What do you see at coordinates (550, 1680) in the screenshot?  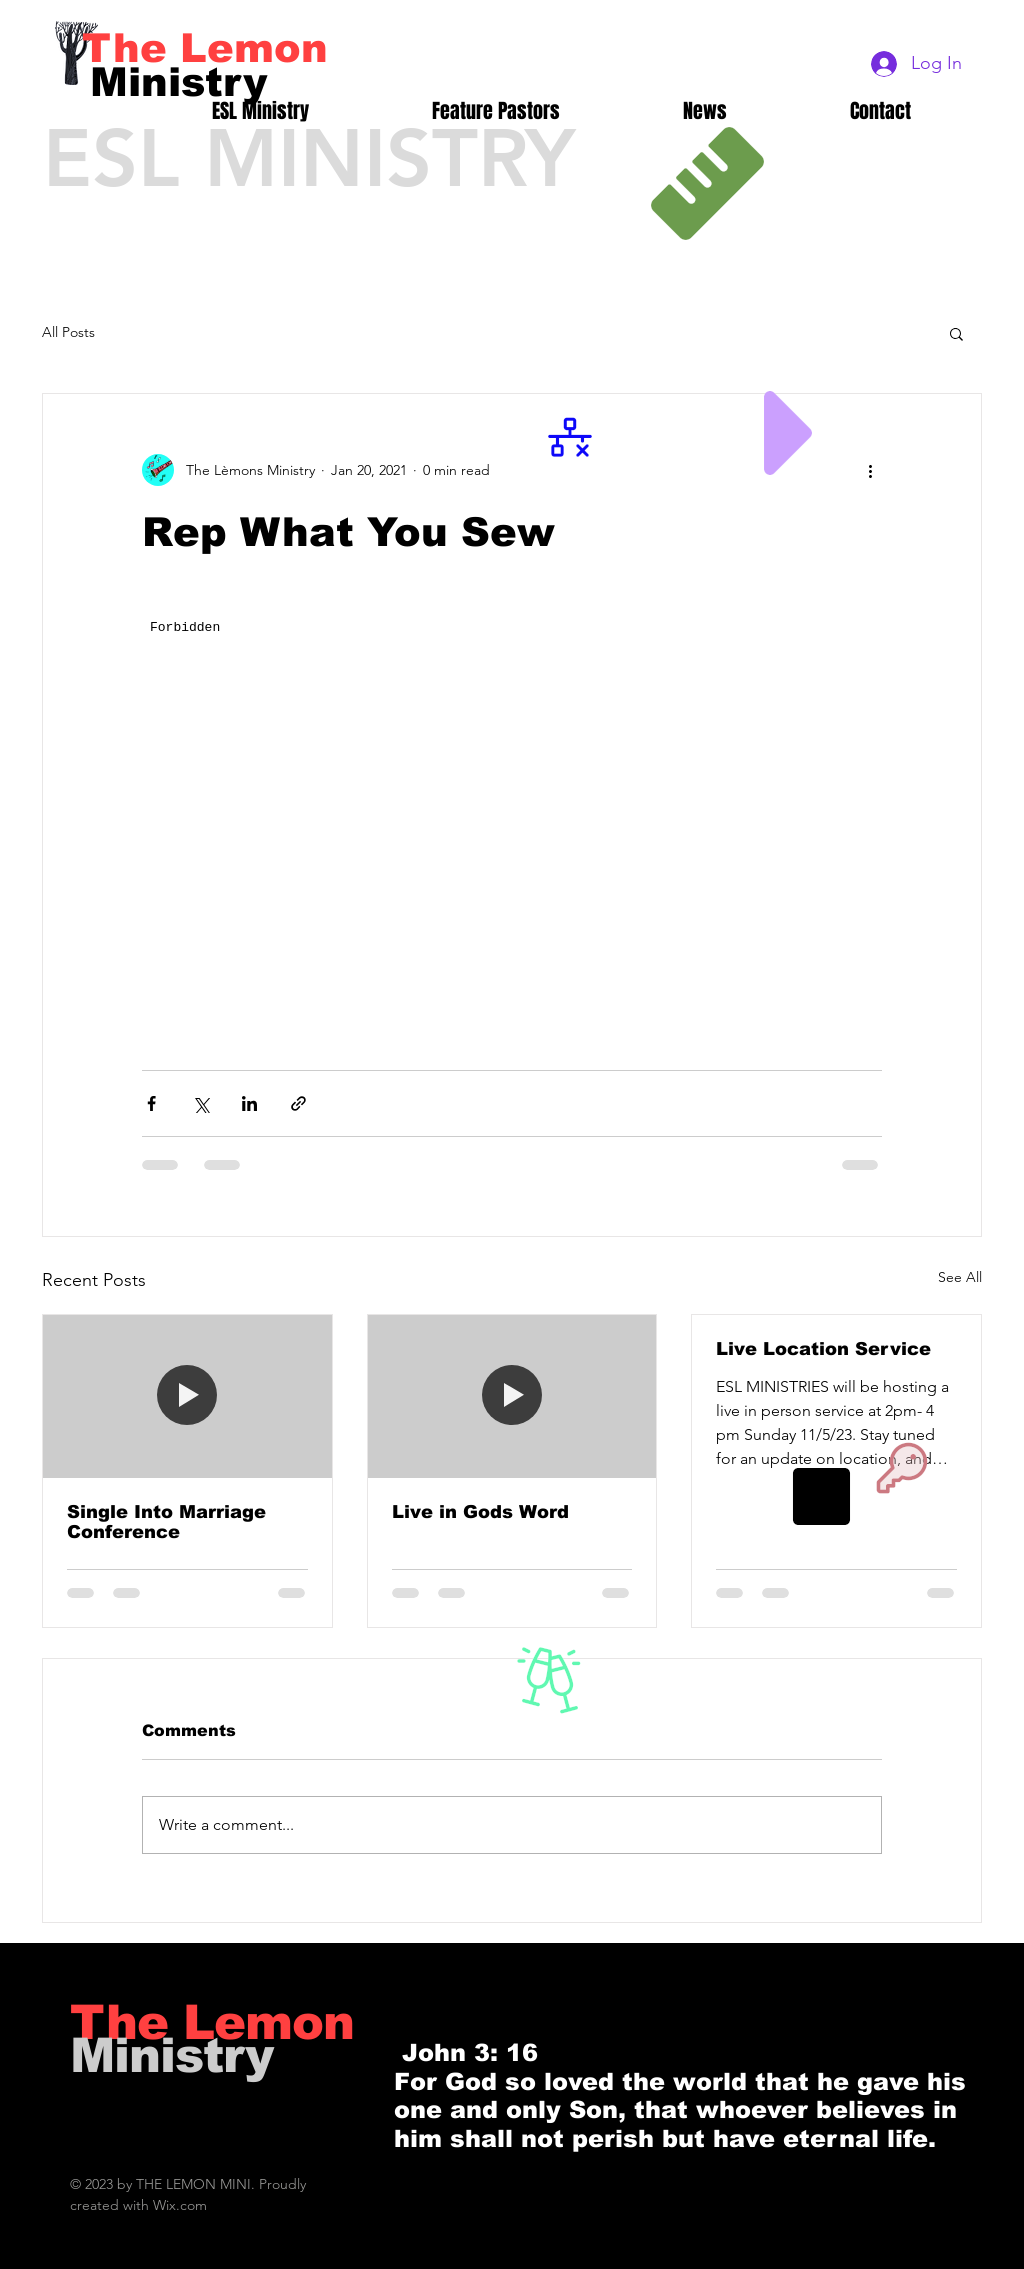 I see `celebrate a milestone or achievement` at bounding box center [550, 1680].